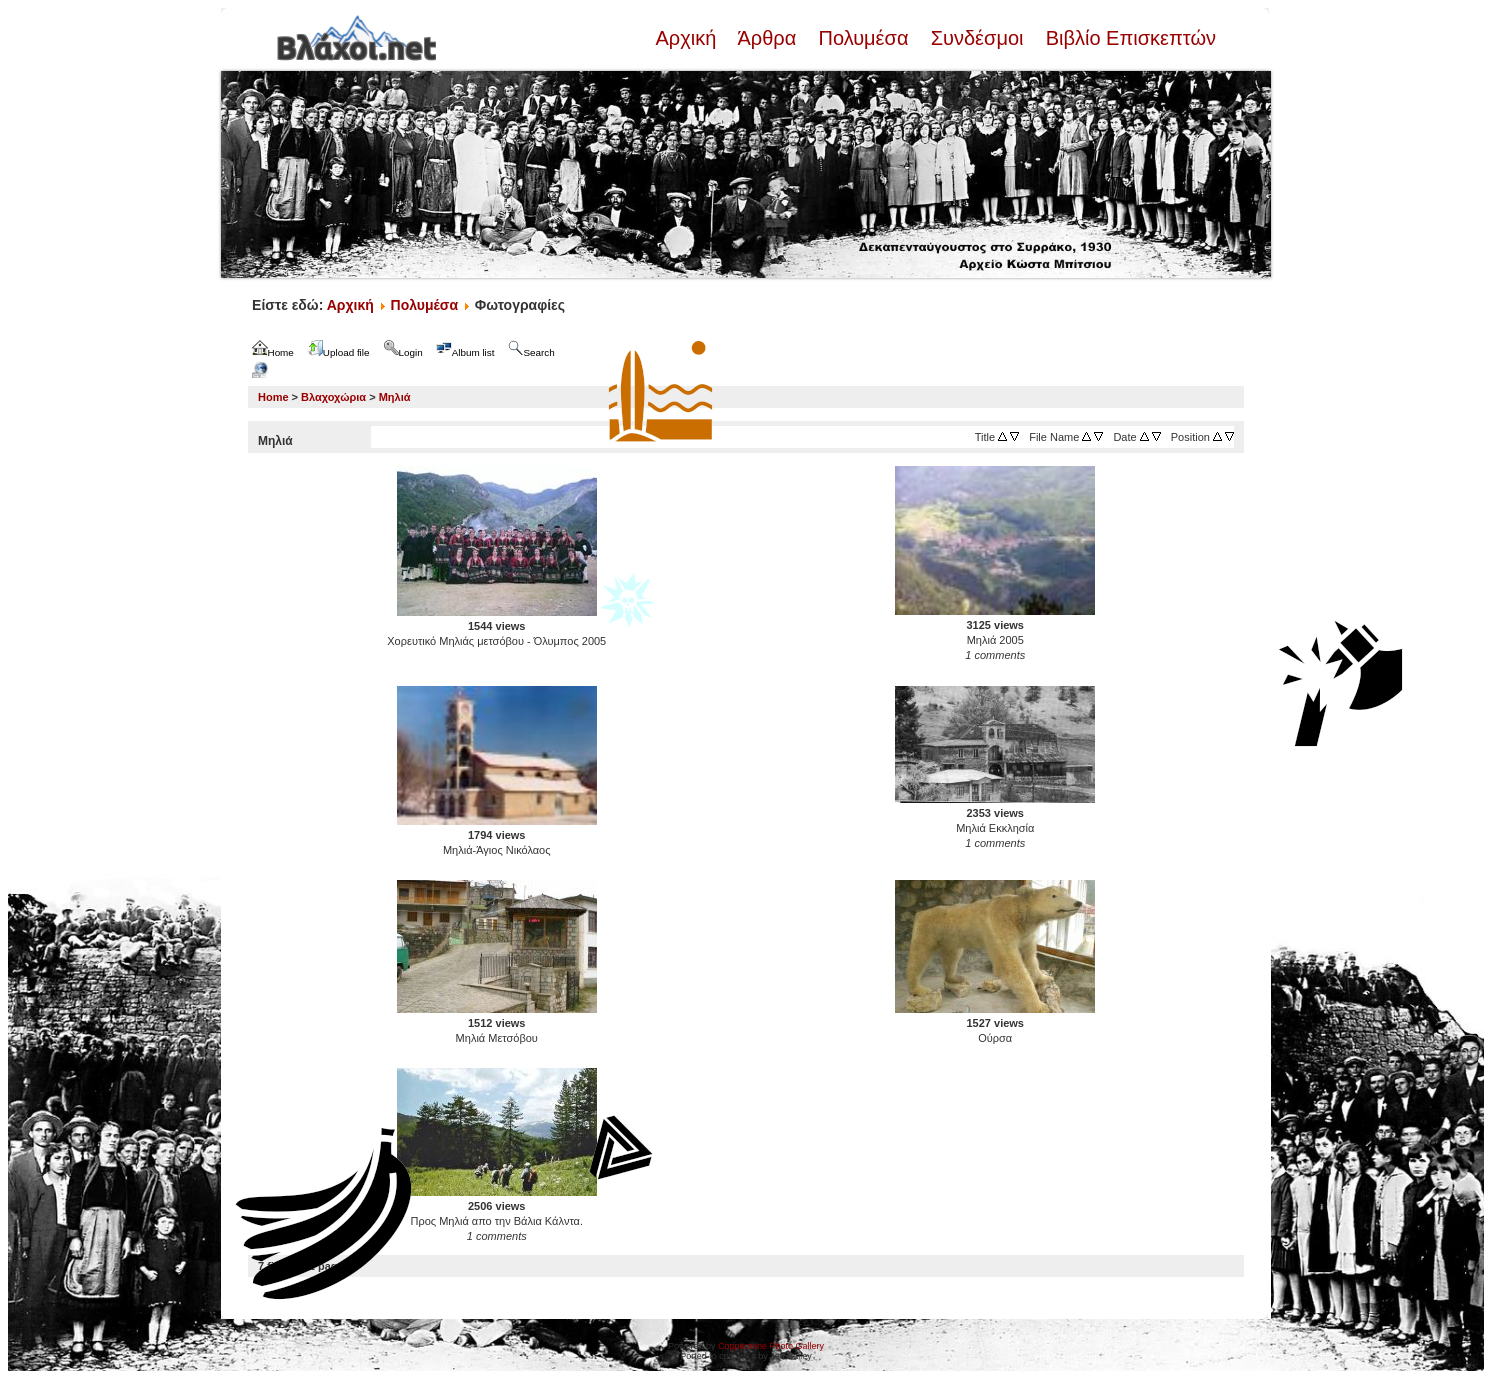 Image resolution: width=1492 pixels, height=1379 pixels. Describe the element at coordinates (620, 1147) in the screenshot. I see `indicates an impossible object or paradox concept` at that location.